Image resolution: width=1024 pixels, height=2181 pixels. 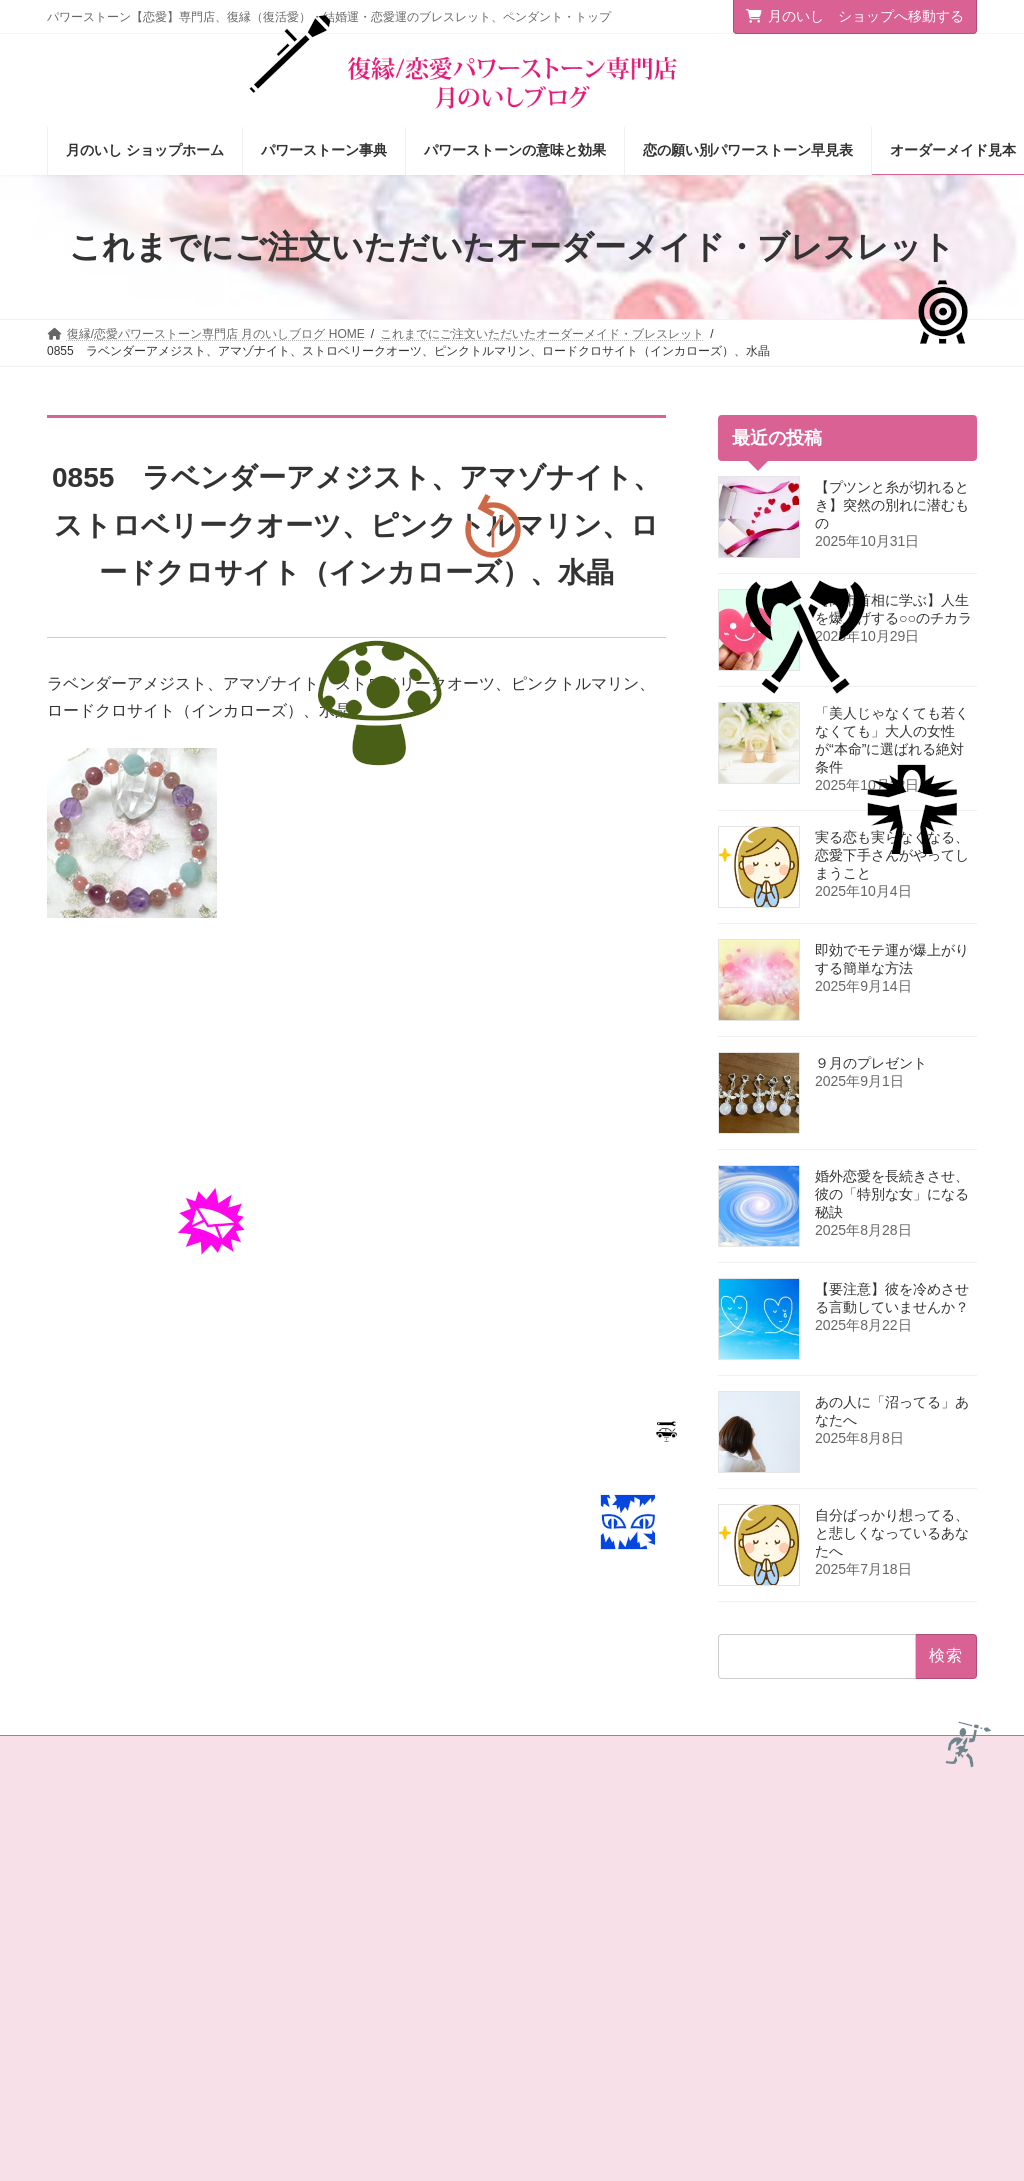 What do you see at coordinates (912, 809) in the screenshot?
I see `indicates player has an active power-up or buff` at bounding box center [912, 809].